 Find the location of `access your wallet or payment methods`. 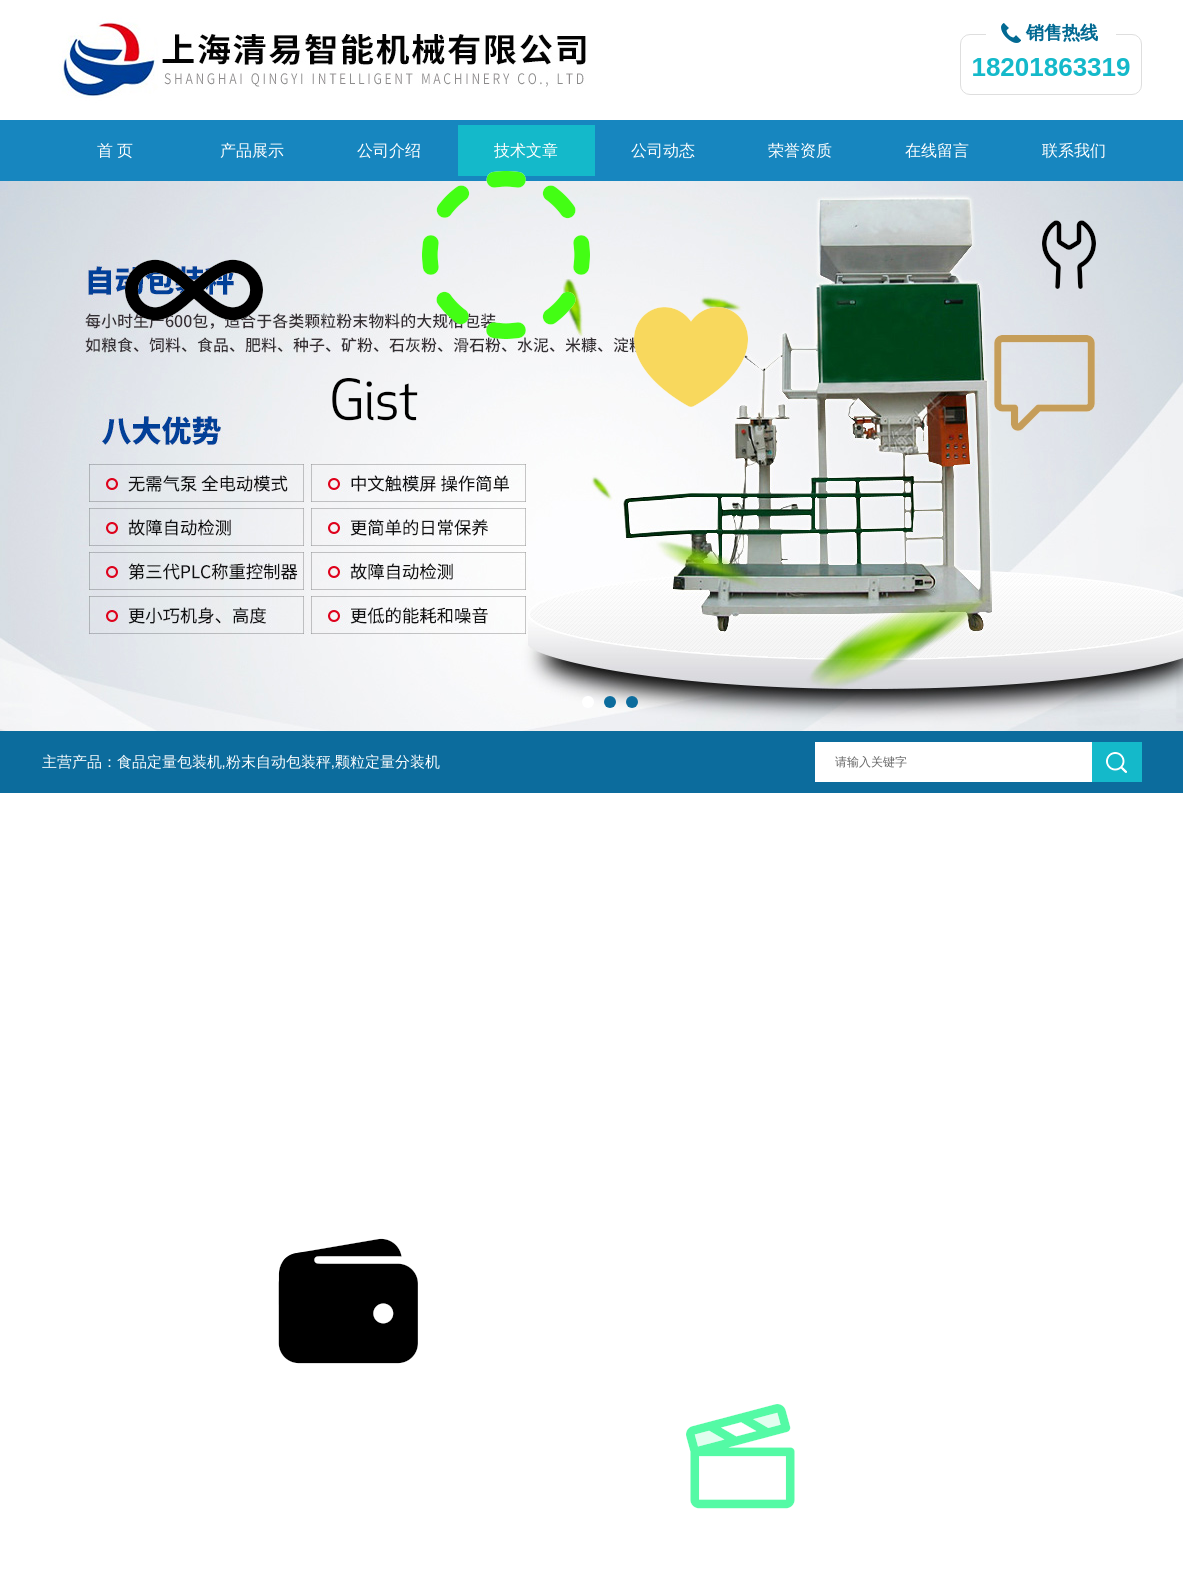

access your wallet or payment methods is located at coordinates (348, 1303).